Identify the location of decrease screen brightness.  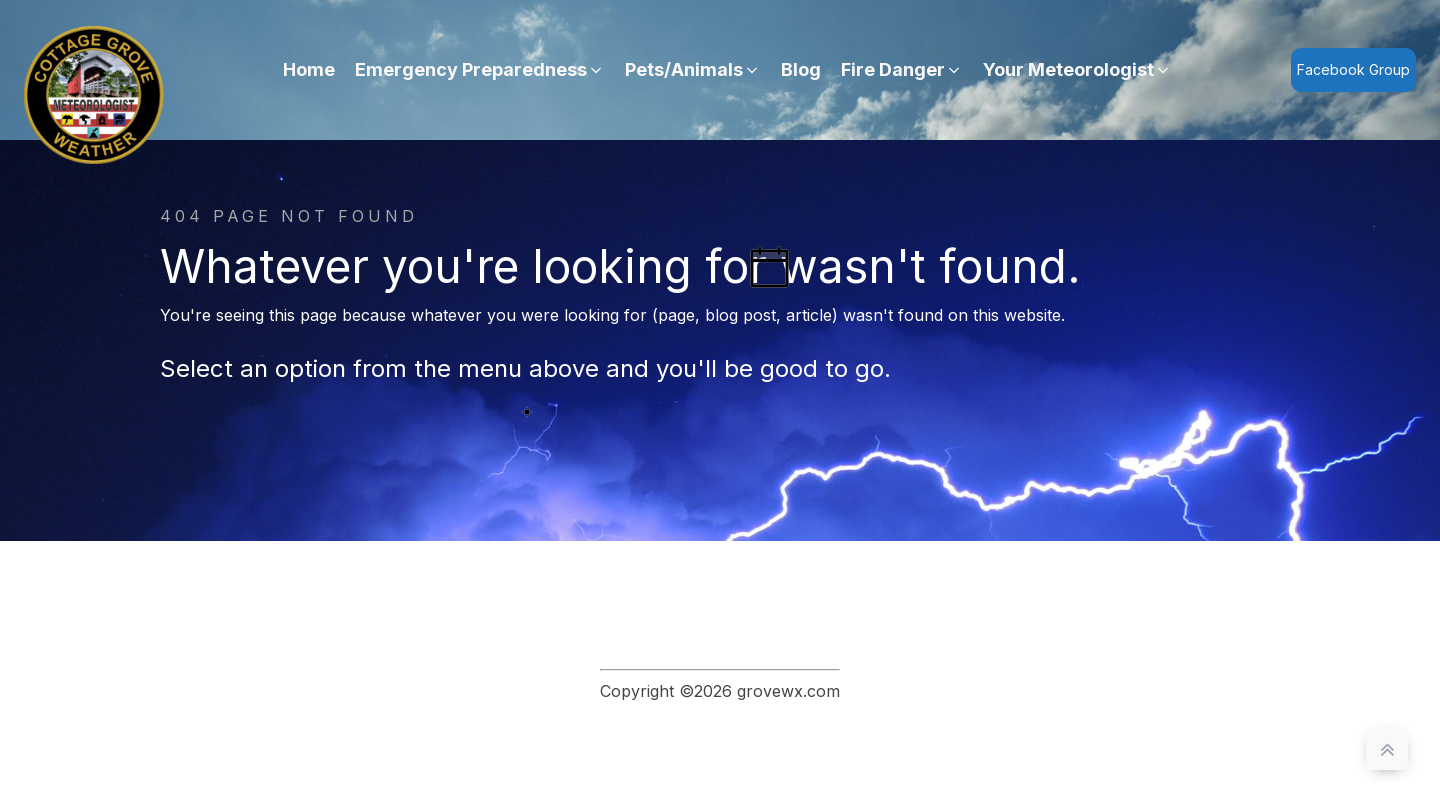
(527, 412).